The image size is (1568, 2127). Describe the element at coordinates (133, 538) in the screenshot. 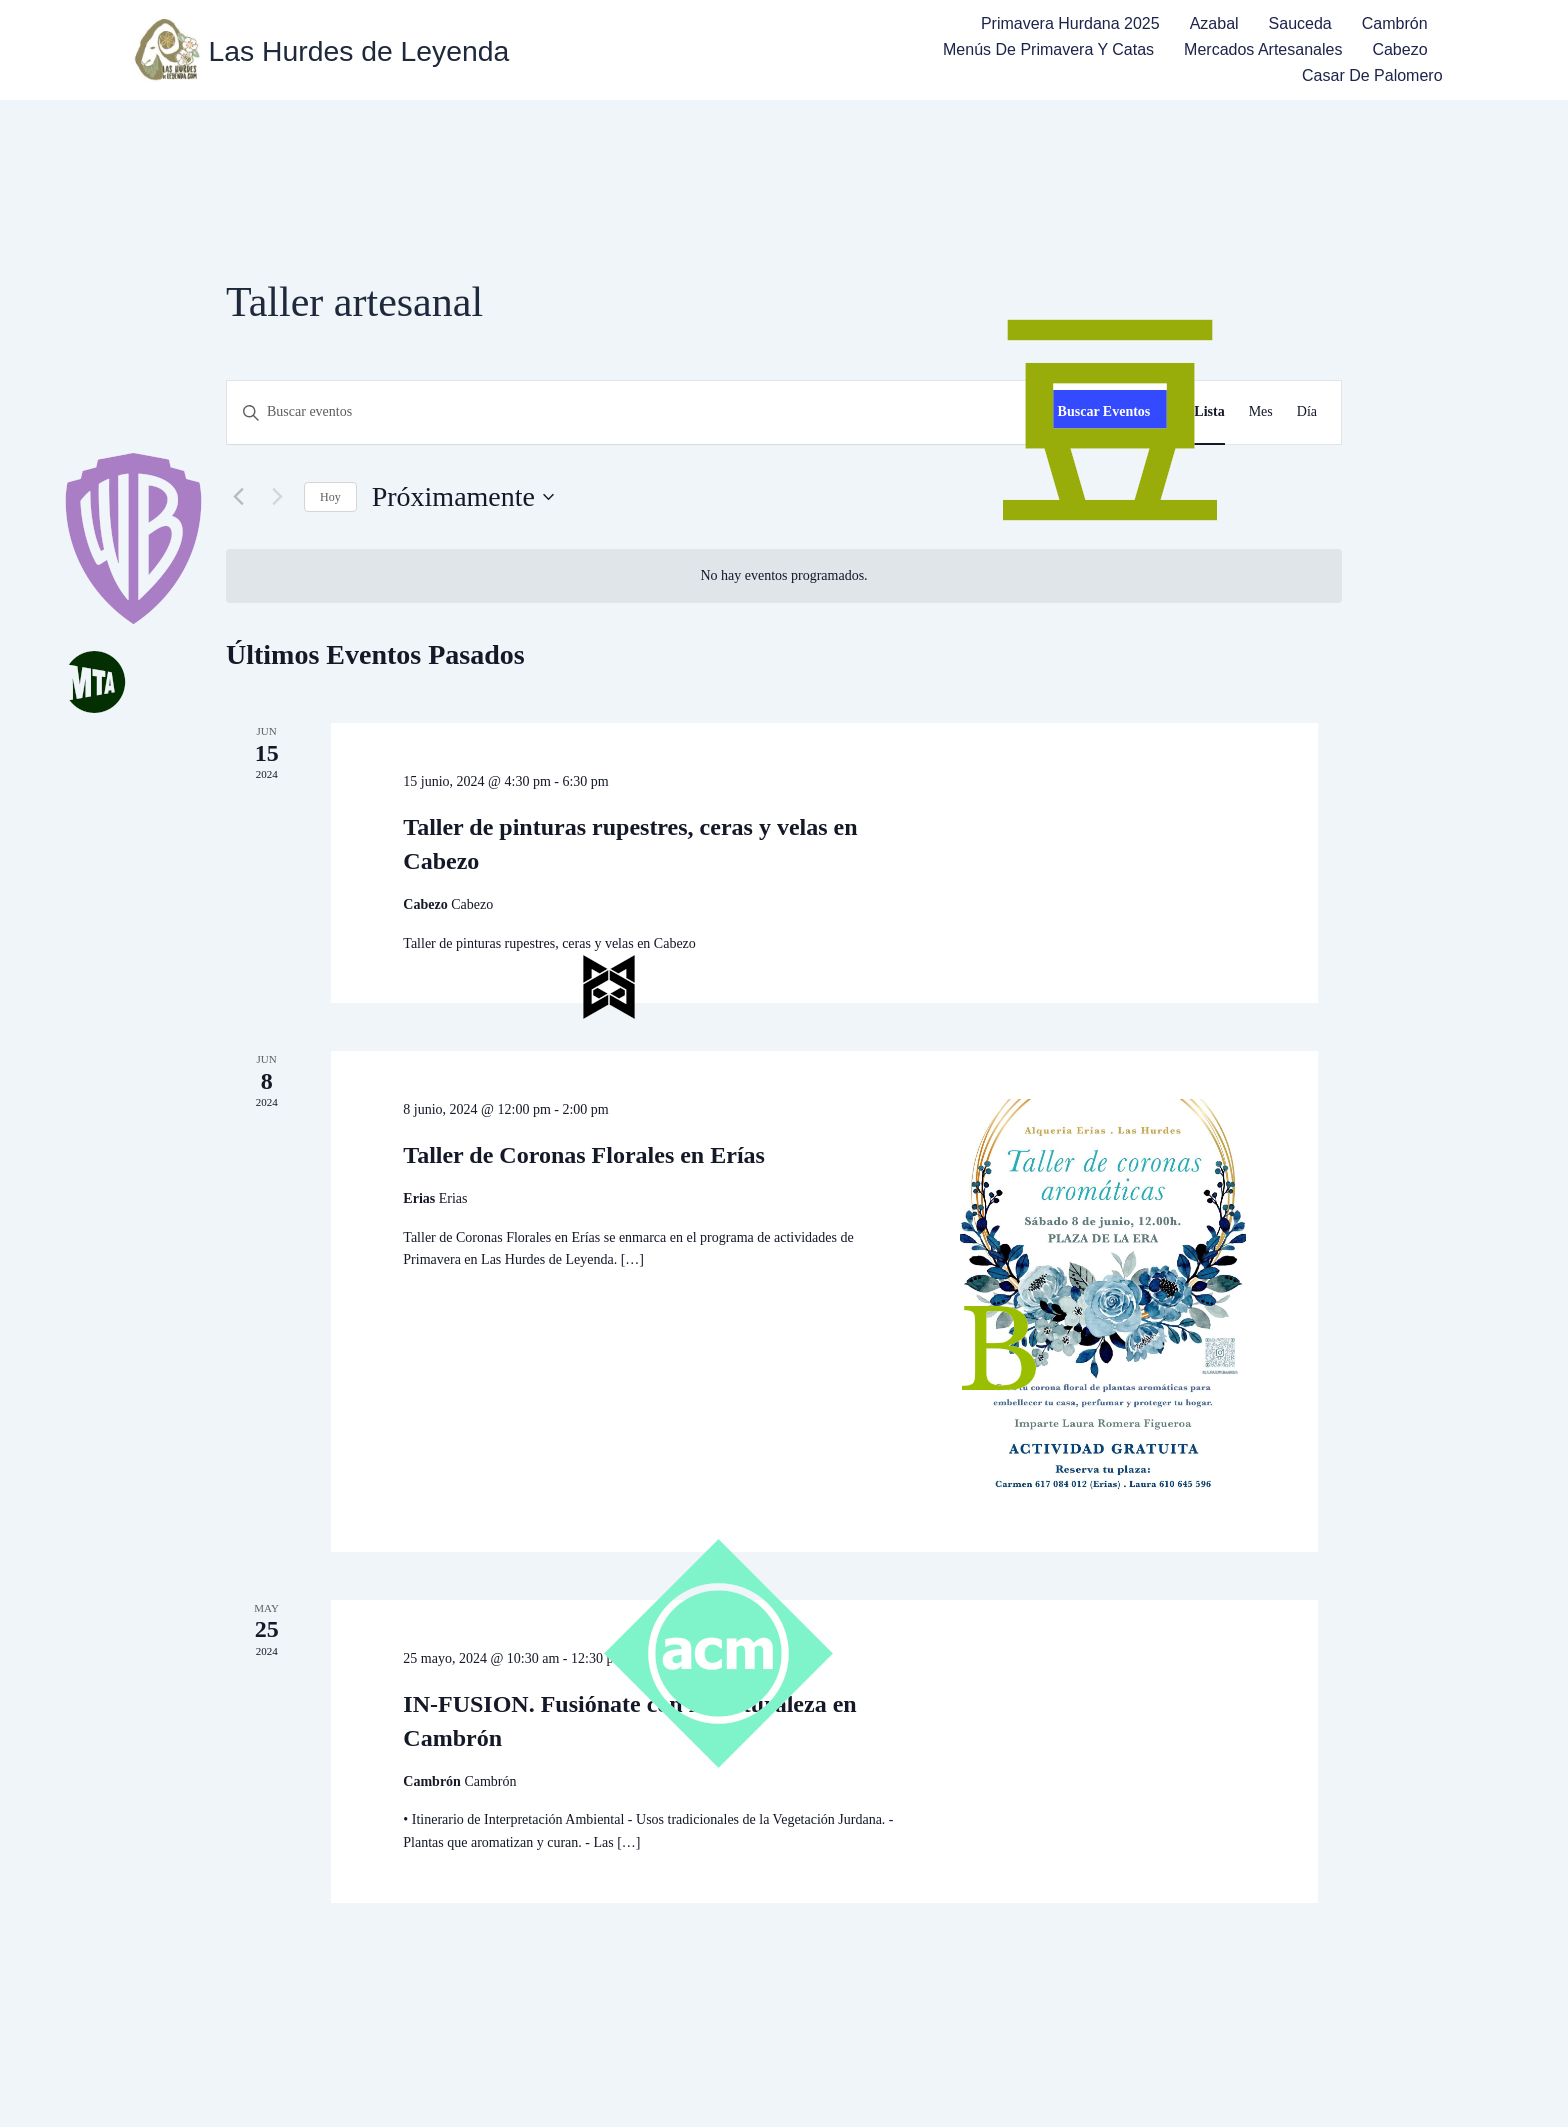

I see `warner bros. official logo` at that location.